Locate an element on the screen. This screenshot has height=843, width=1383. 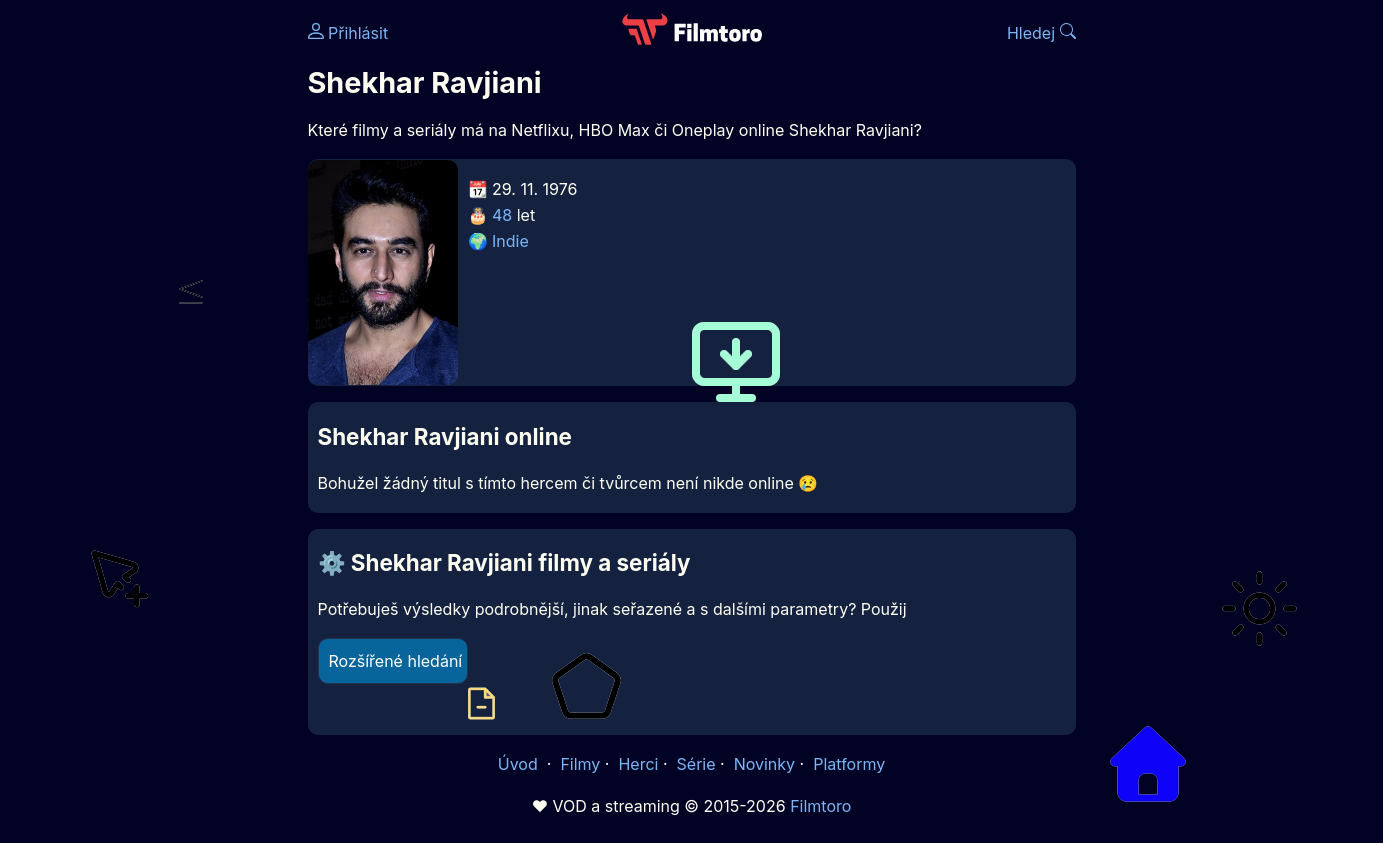
less than or equal to mathematical operator is located at coordinates (191, 292).